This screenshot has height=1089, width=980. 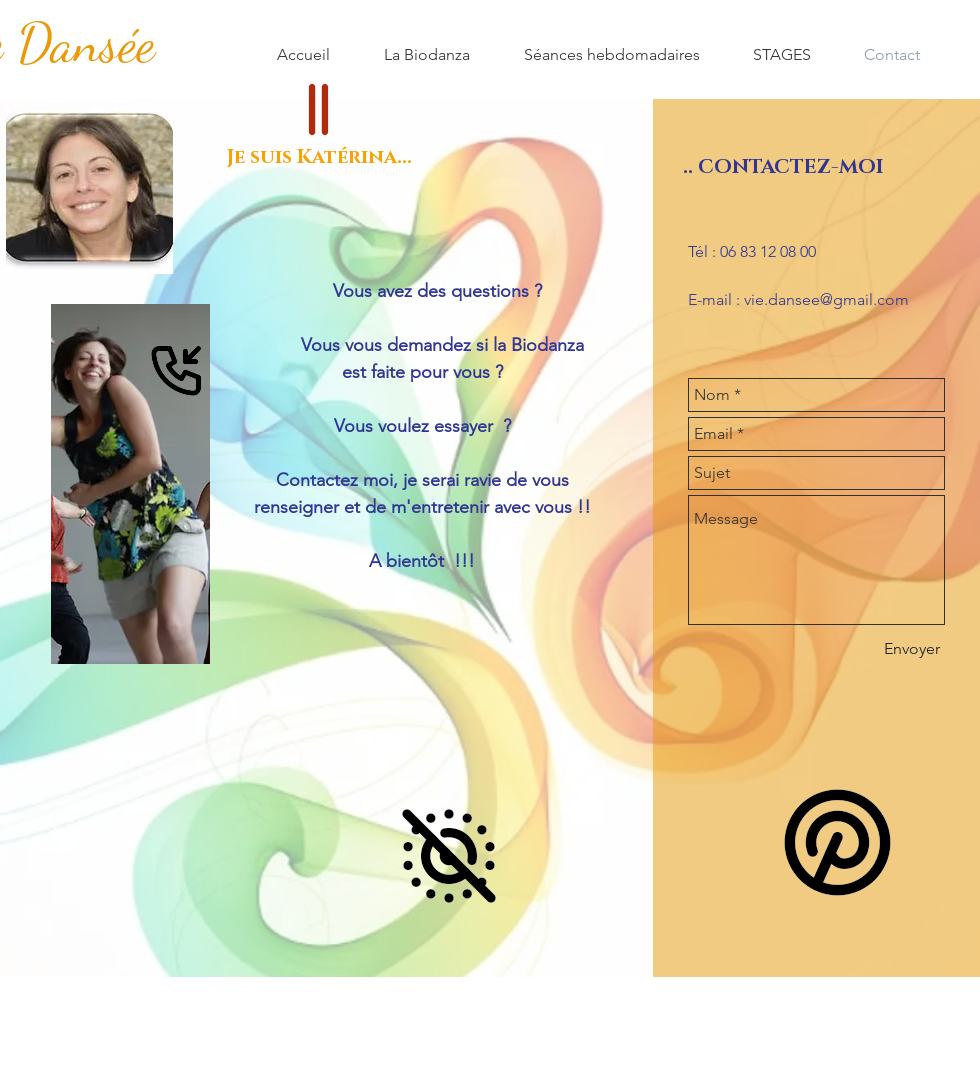 What do you see at coordinates (449, 856) in the screenshot?
I see `disable live photo capture` at bounding box center [449, 856].